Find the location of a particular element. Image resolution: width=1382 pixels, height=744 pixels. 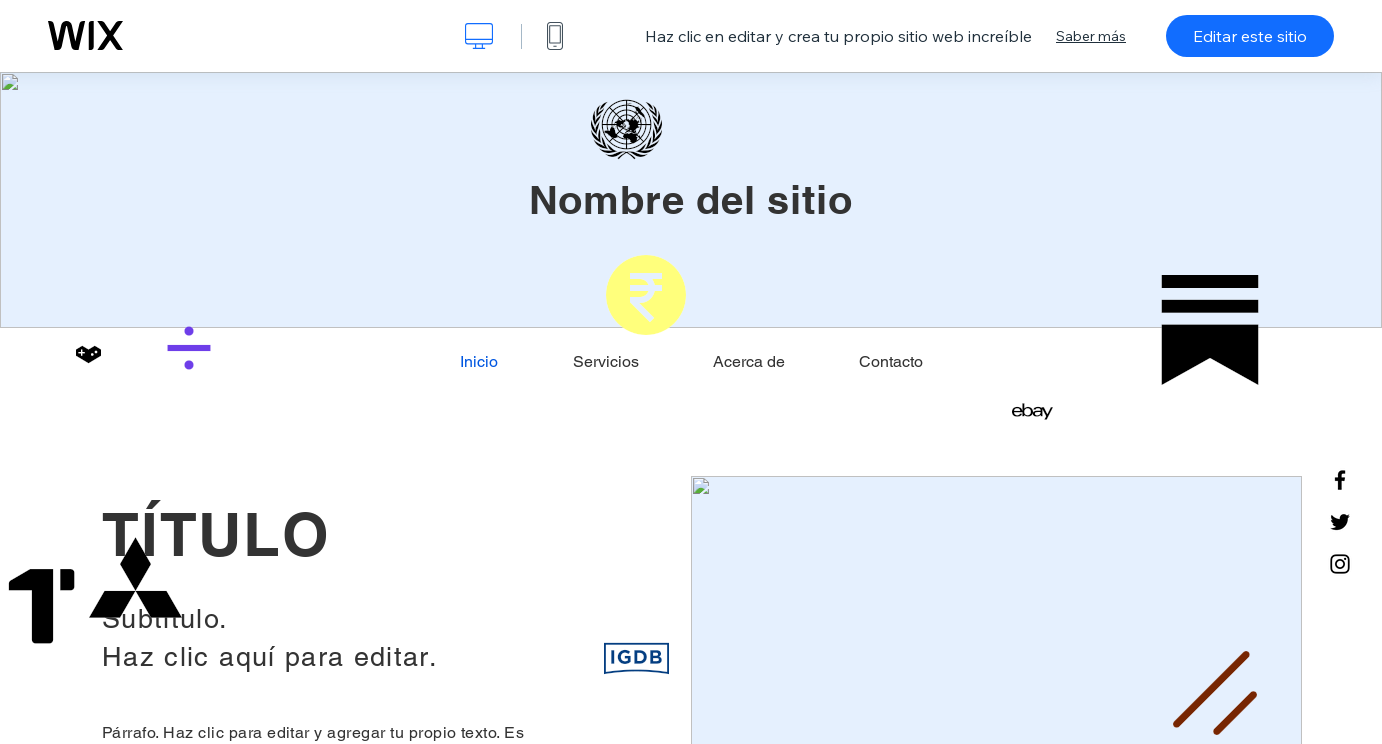

visit IGDB (Internet Game Database) website is located at coordinates (636, 658).